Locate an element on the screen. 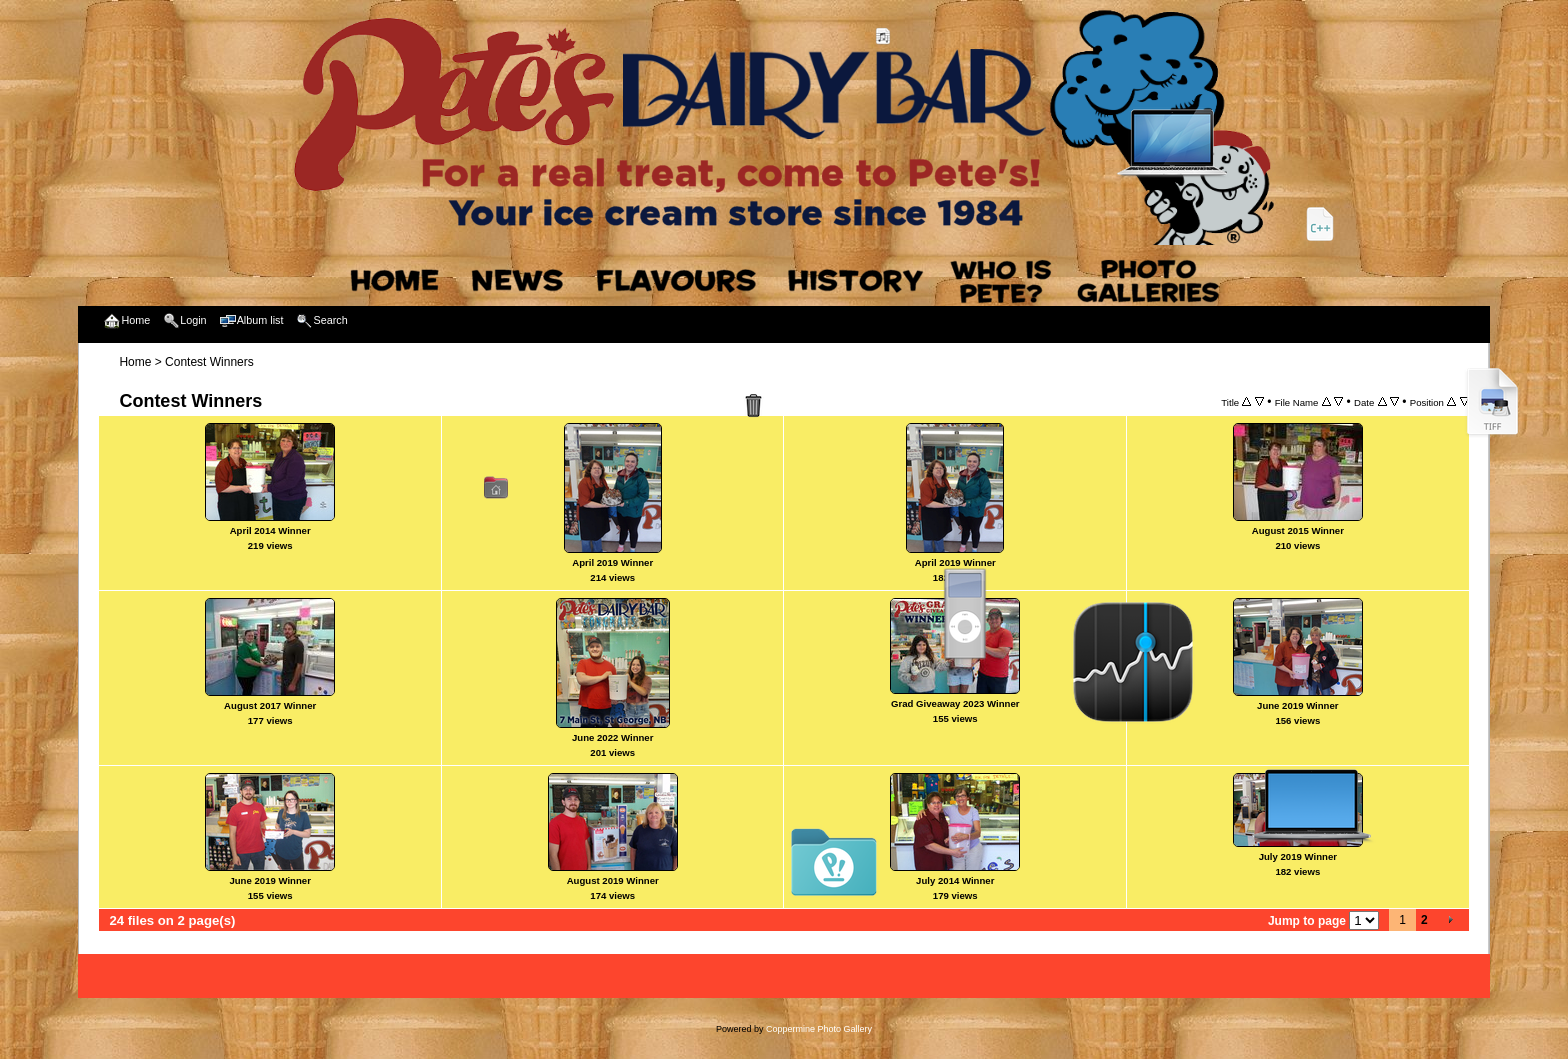 The height and width of the screenshot is (1059, 1568). a C++ source code file is located at coordinates (1320, 224).